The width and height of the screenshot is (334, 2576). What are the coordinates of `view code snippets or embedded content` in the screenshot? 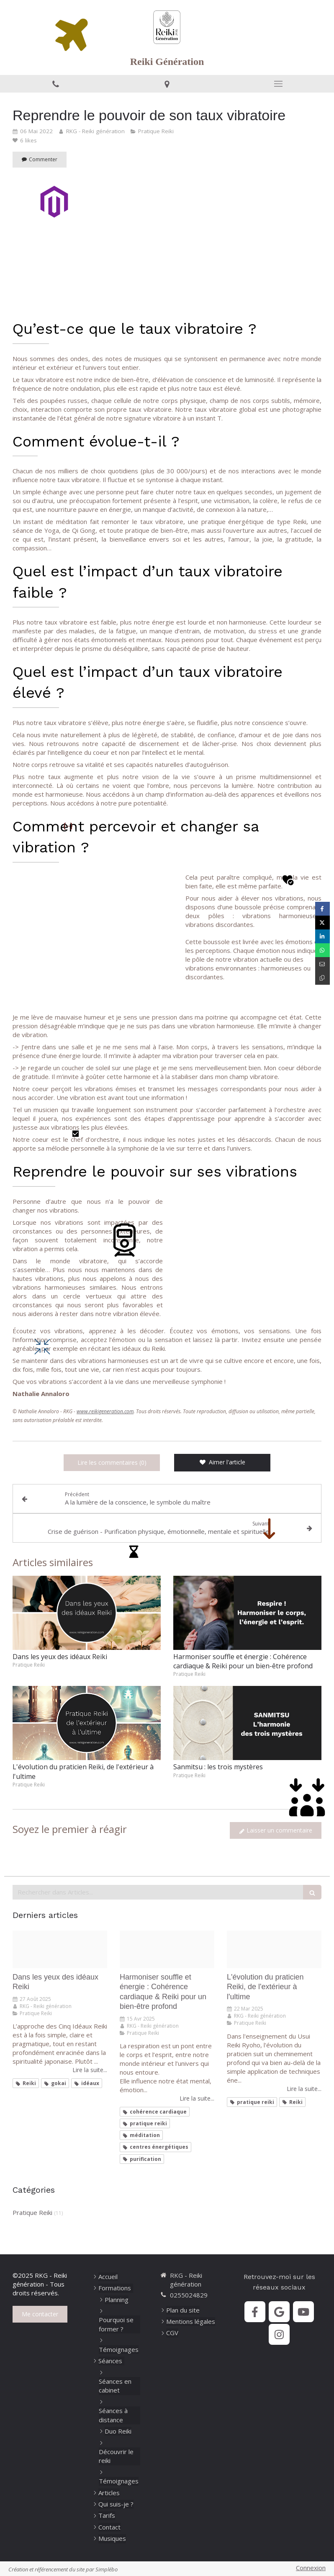 It's located at (68, 826).